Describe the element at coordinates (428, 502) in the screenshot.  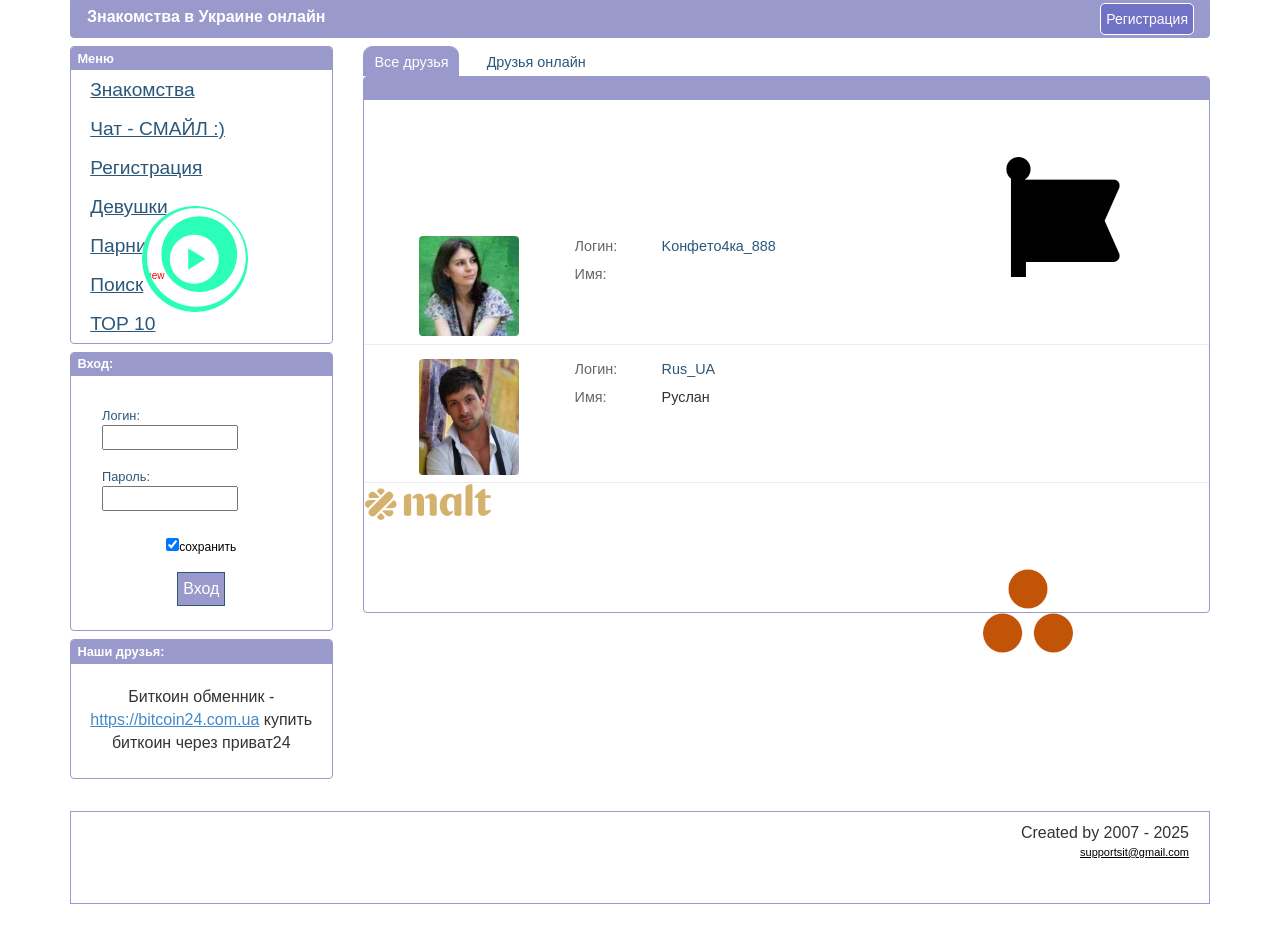
I see `visit malt freelancer platform` at that location.